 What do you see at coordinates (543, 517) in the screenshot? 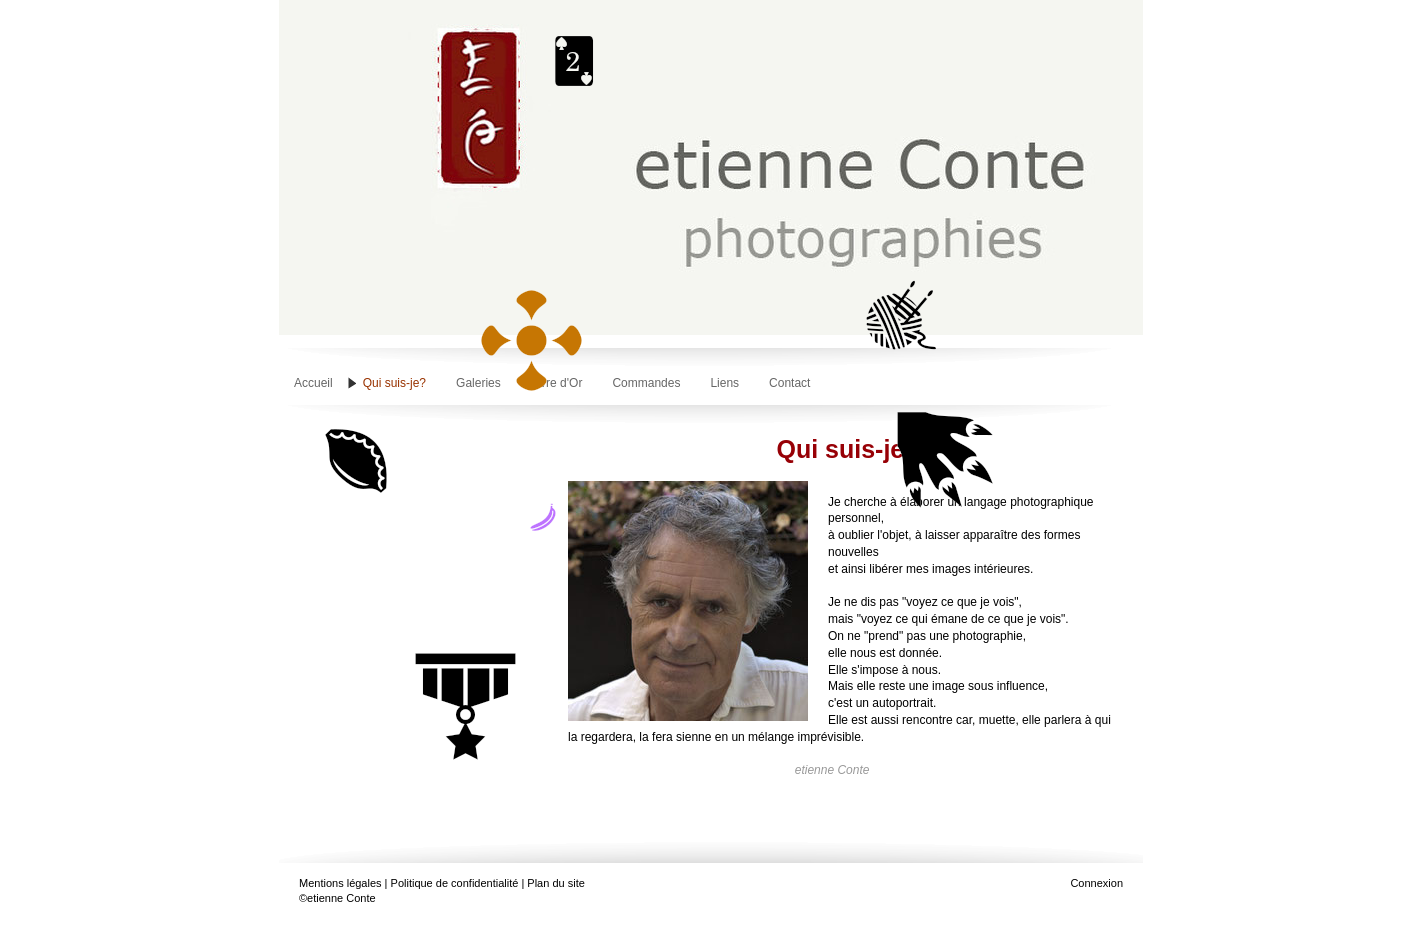
I see `indicates banana or tropical fruit category` at bounding box center [543, 517].